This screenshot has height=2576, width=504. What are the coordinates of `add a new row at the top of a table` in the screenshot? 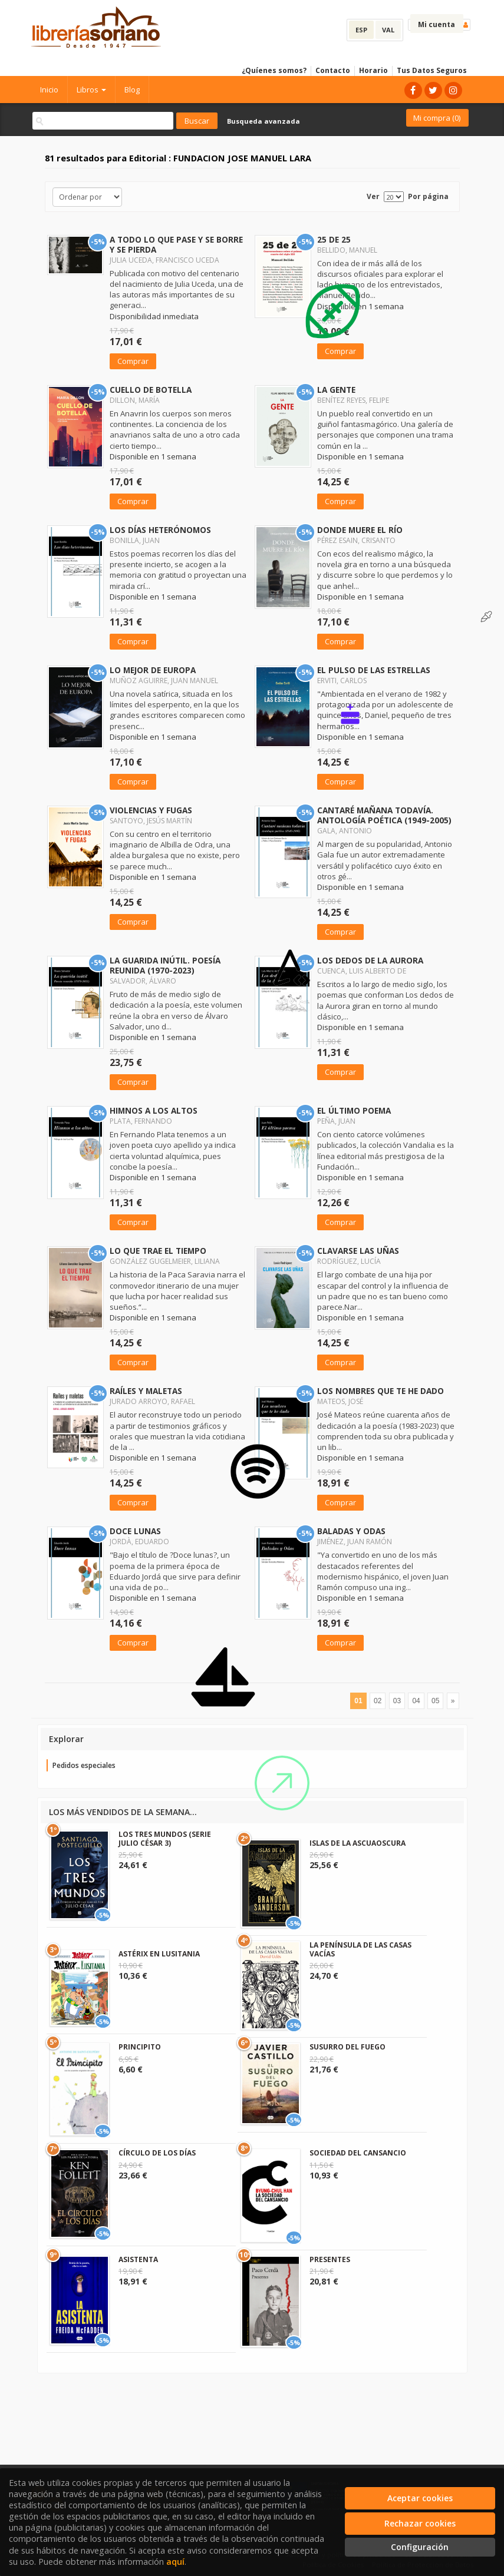 It's located at (350, 716).